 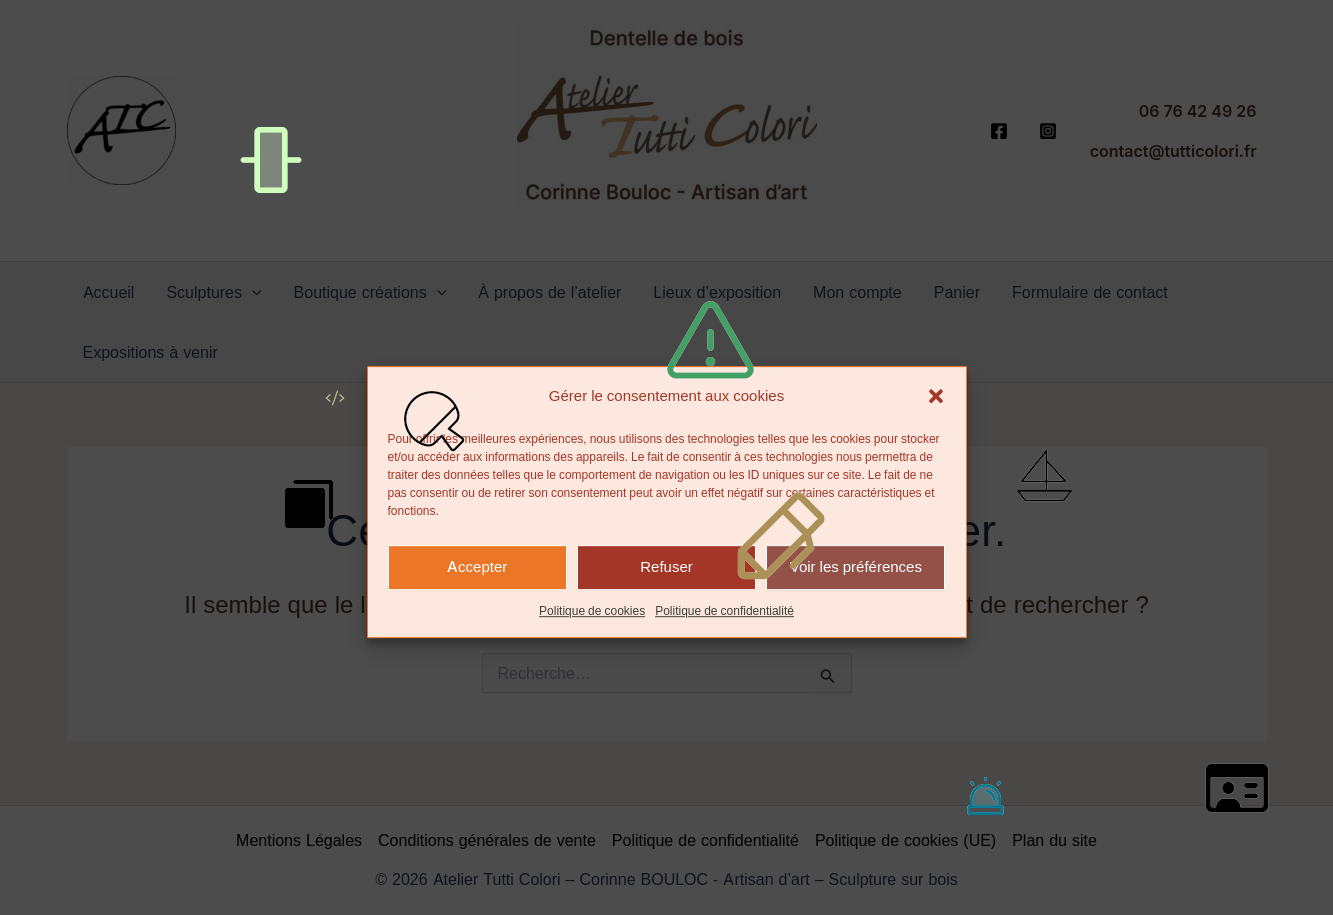 I want to click on indicates an active alert or emergency notification, so click(x=985, y=799).